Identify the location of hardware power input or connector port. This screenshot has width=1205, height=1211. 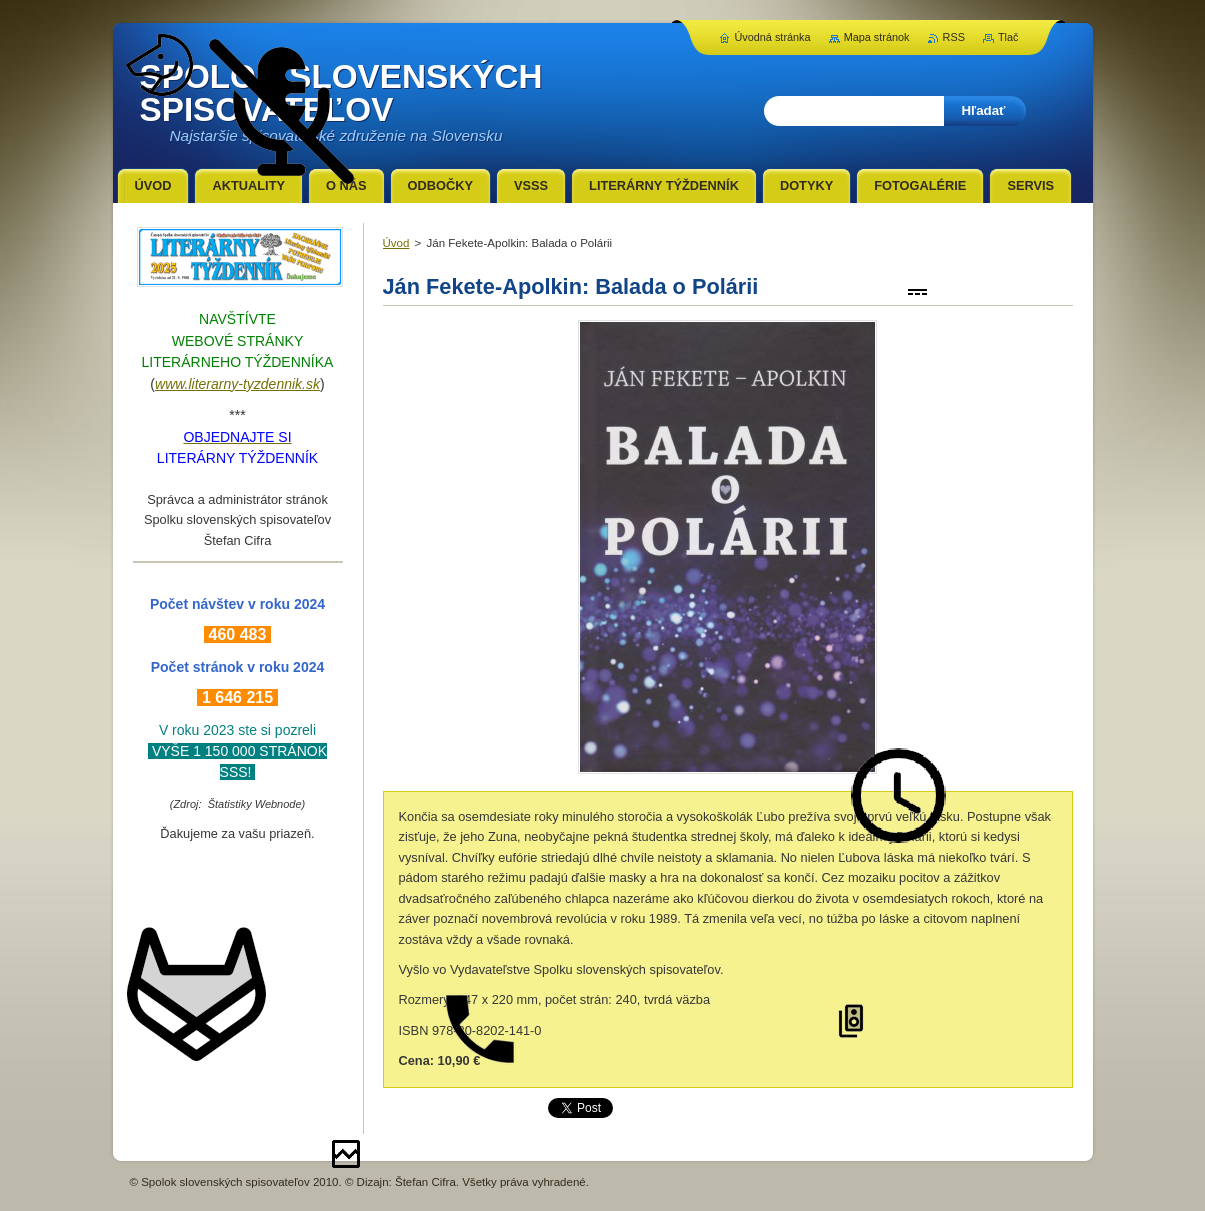
(918, 292).